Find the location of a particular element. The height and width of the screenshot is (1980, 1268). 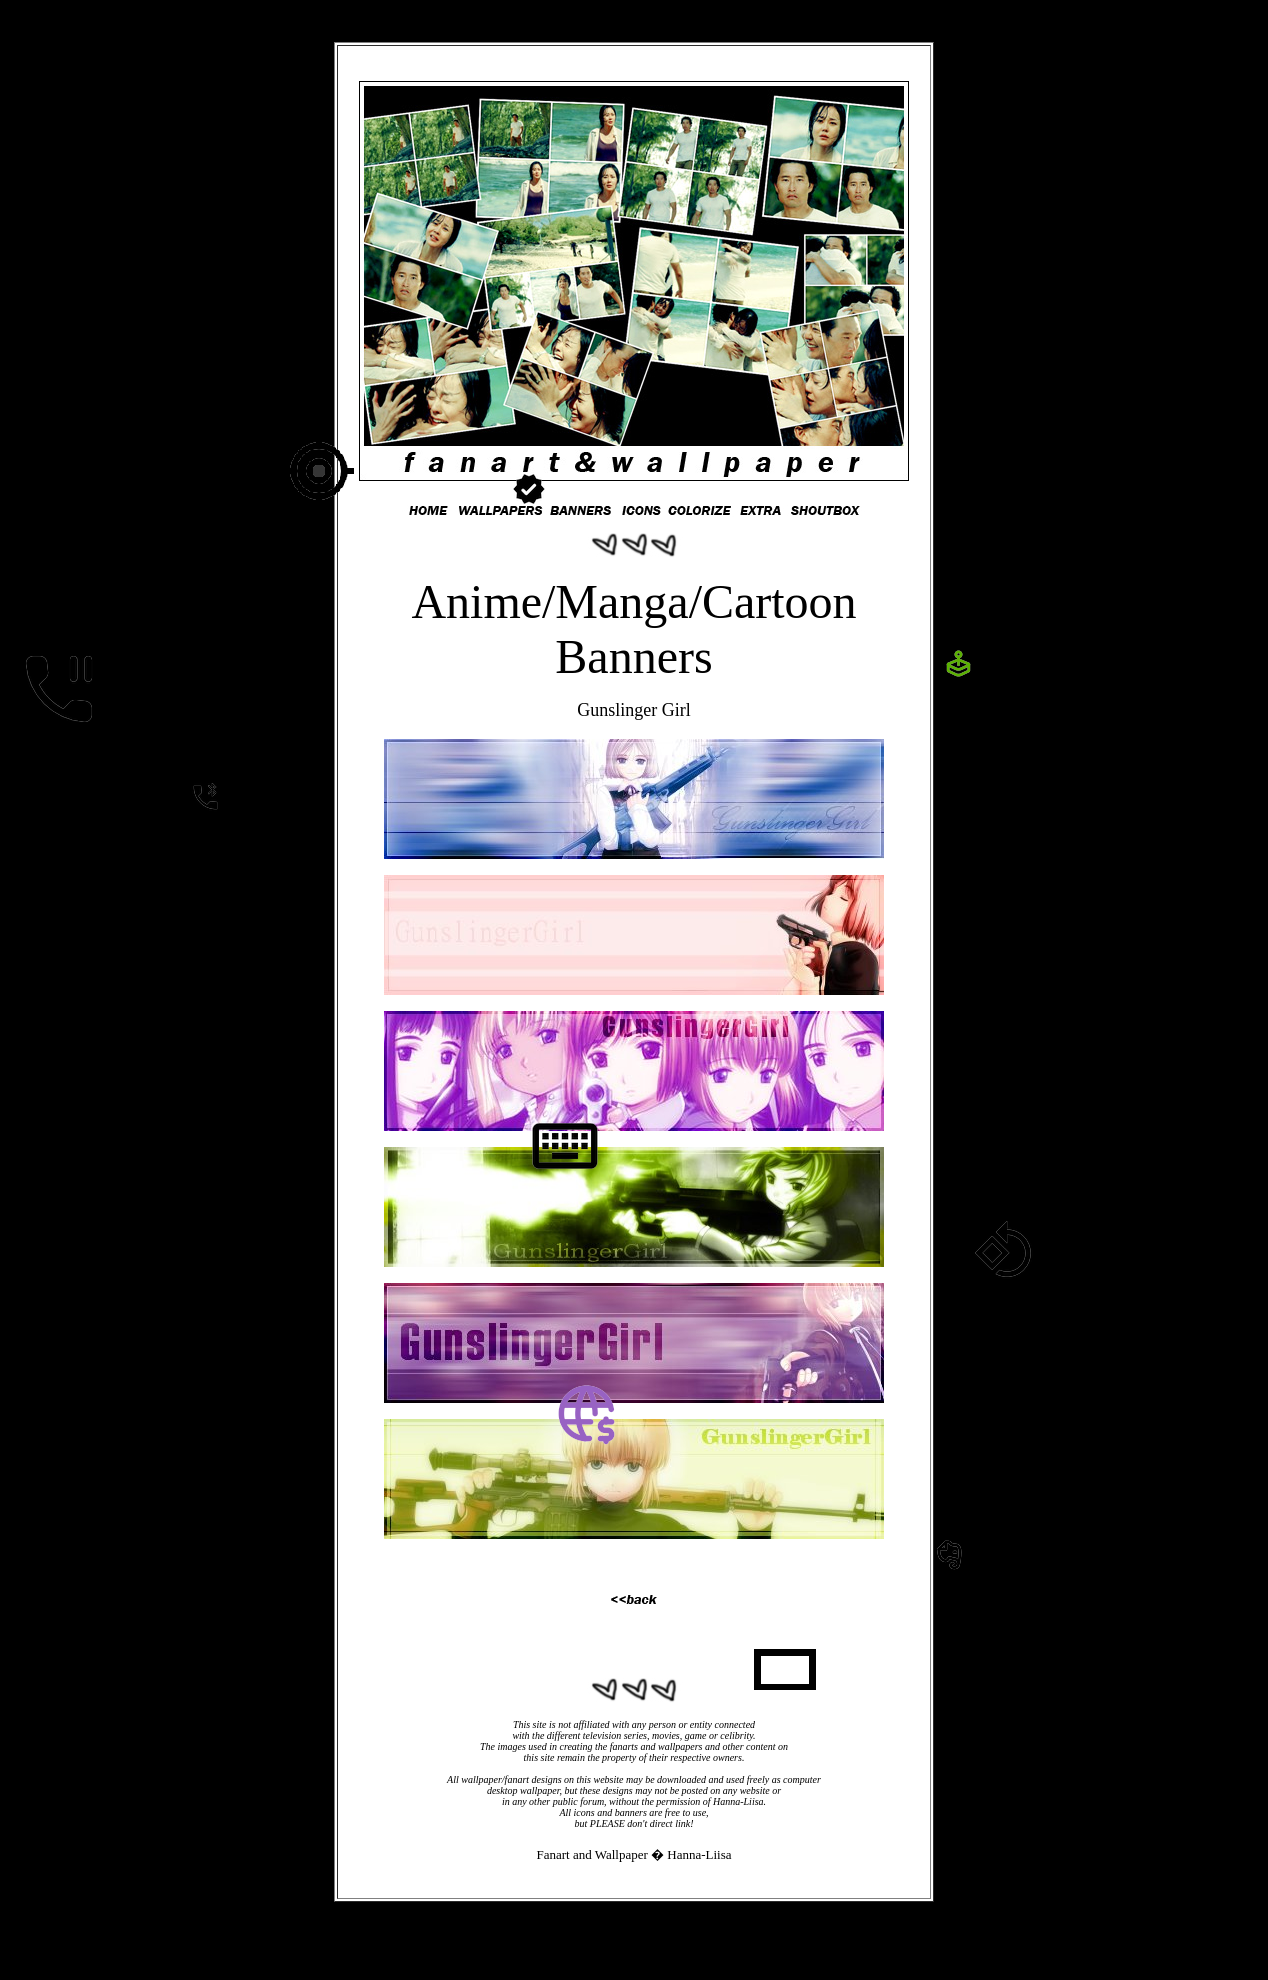

crop image to 16:9 aspect ratio is located at coordinates (785, 1670).